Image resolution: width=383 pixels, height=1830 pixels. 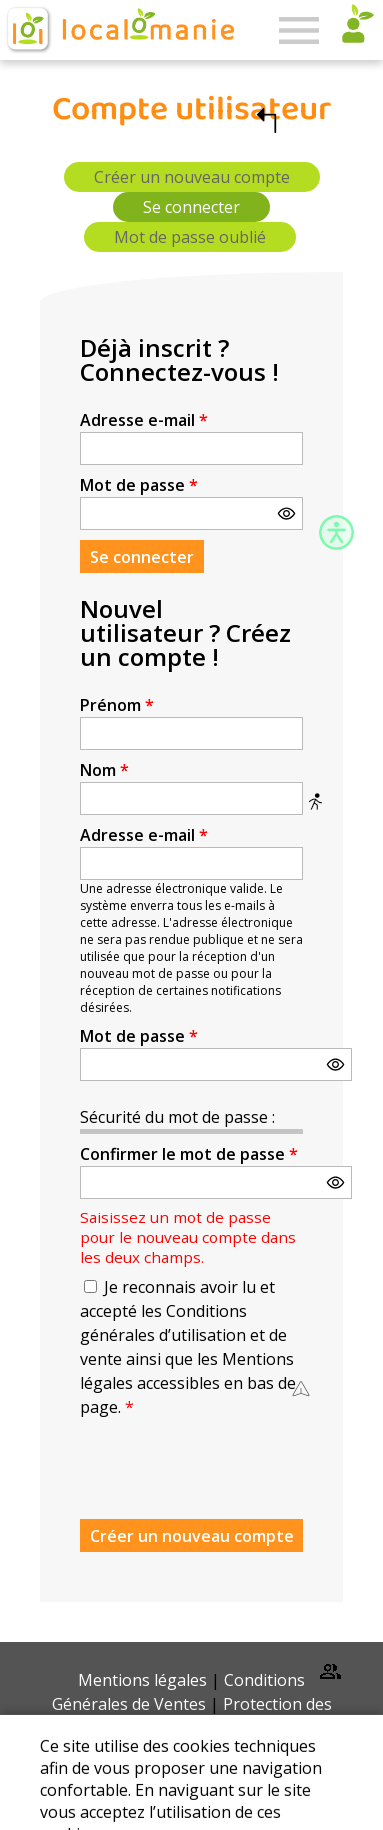 I want to click on undo or go back to previous action, so click(x=267, y=120).